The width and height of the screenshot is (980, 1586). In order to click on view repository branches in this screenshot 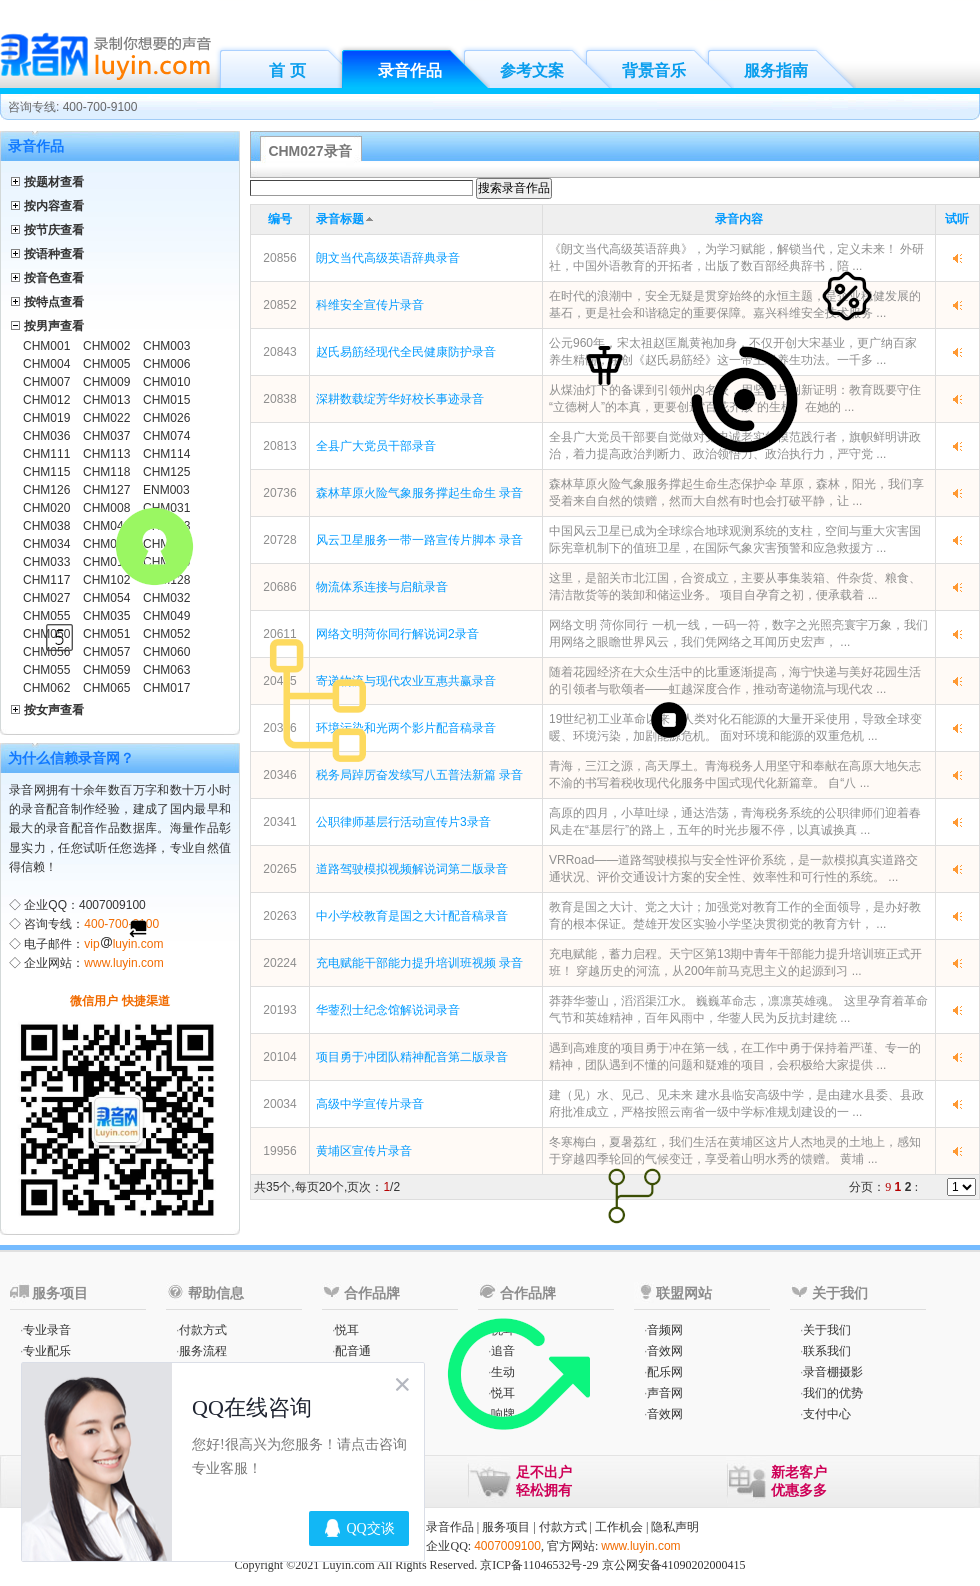, I will do `click(631, 1196)`.